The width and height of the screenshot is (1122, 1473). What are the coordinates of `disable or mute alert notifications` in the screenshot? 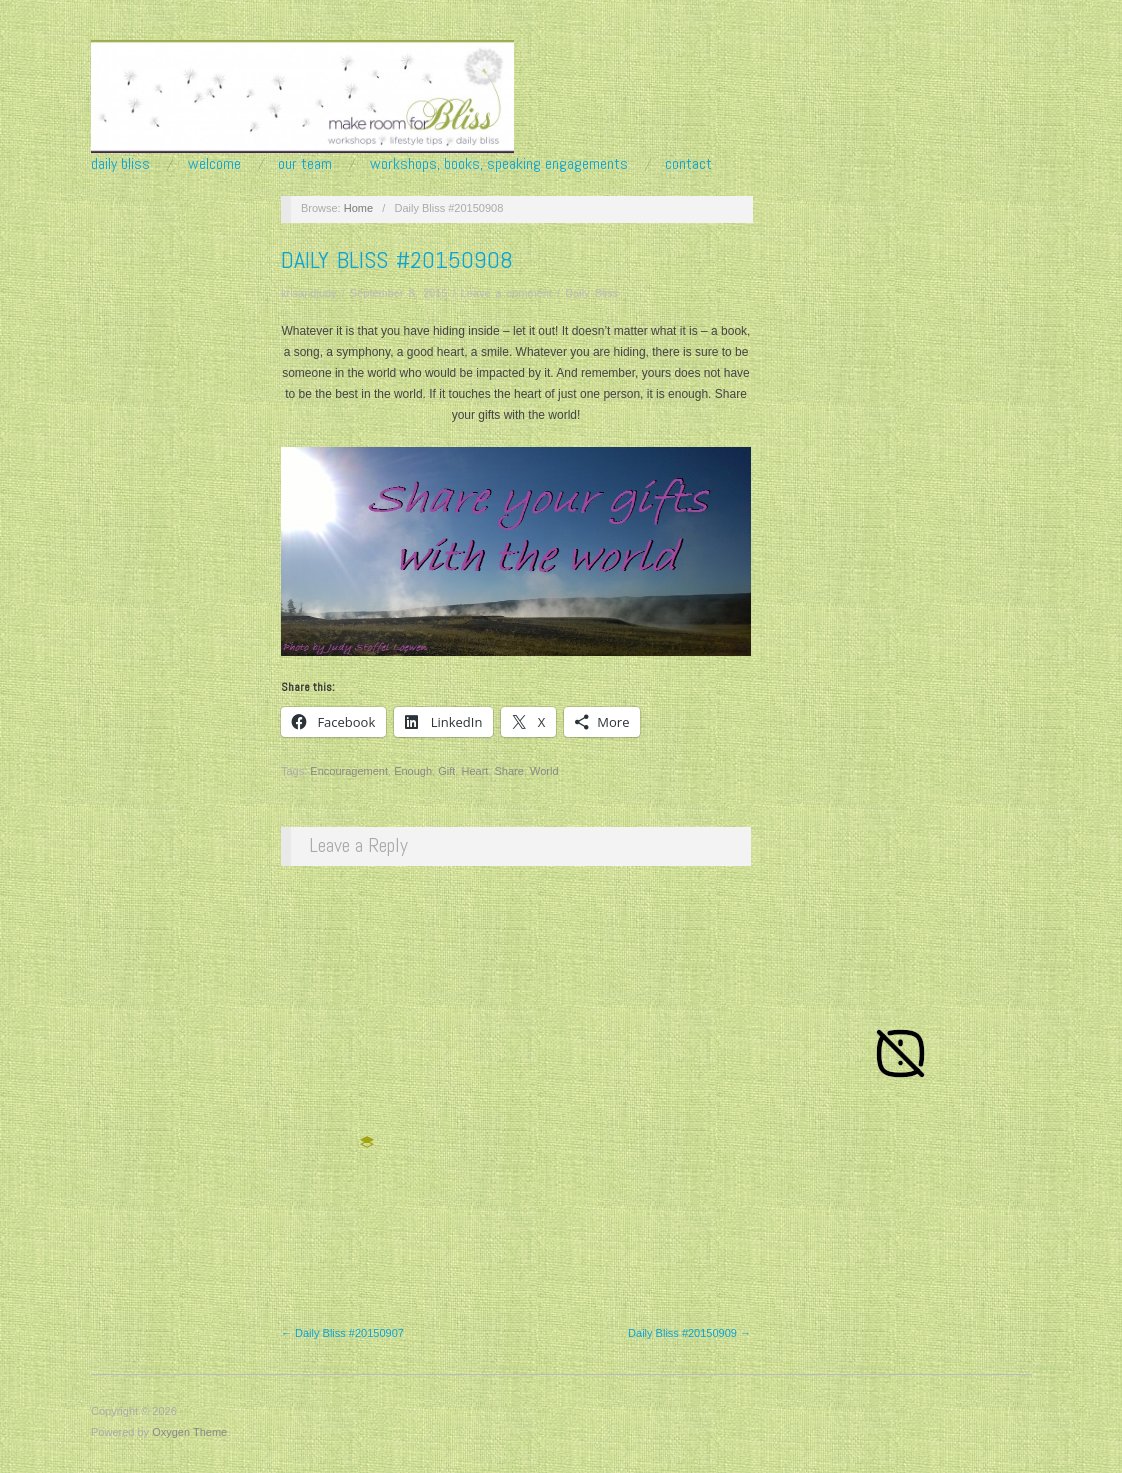 It's located at (900, 1053).